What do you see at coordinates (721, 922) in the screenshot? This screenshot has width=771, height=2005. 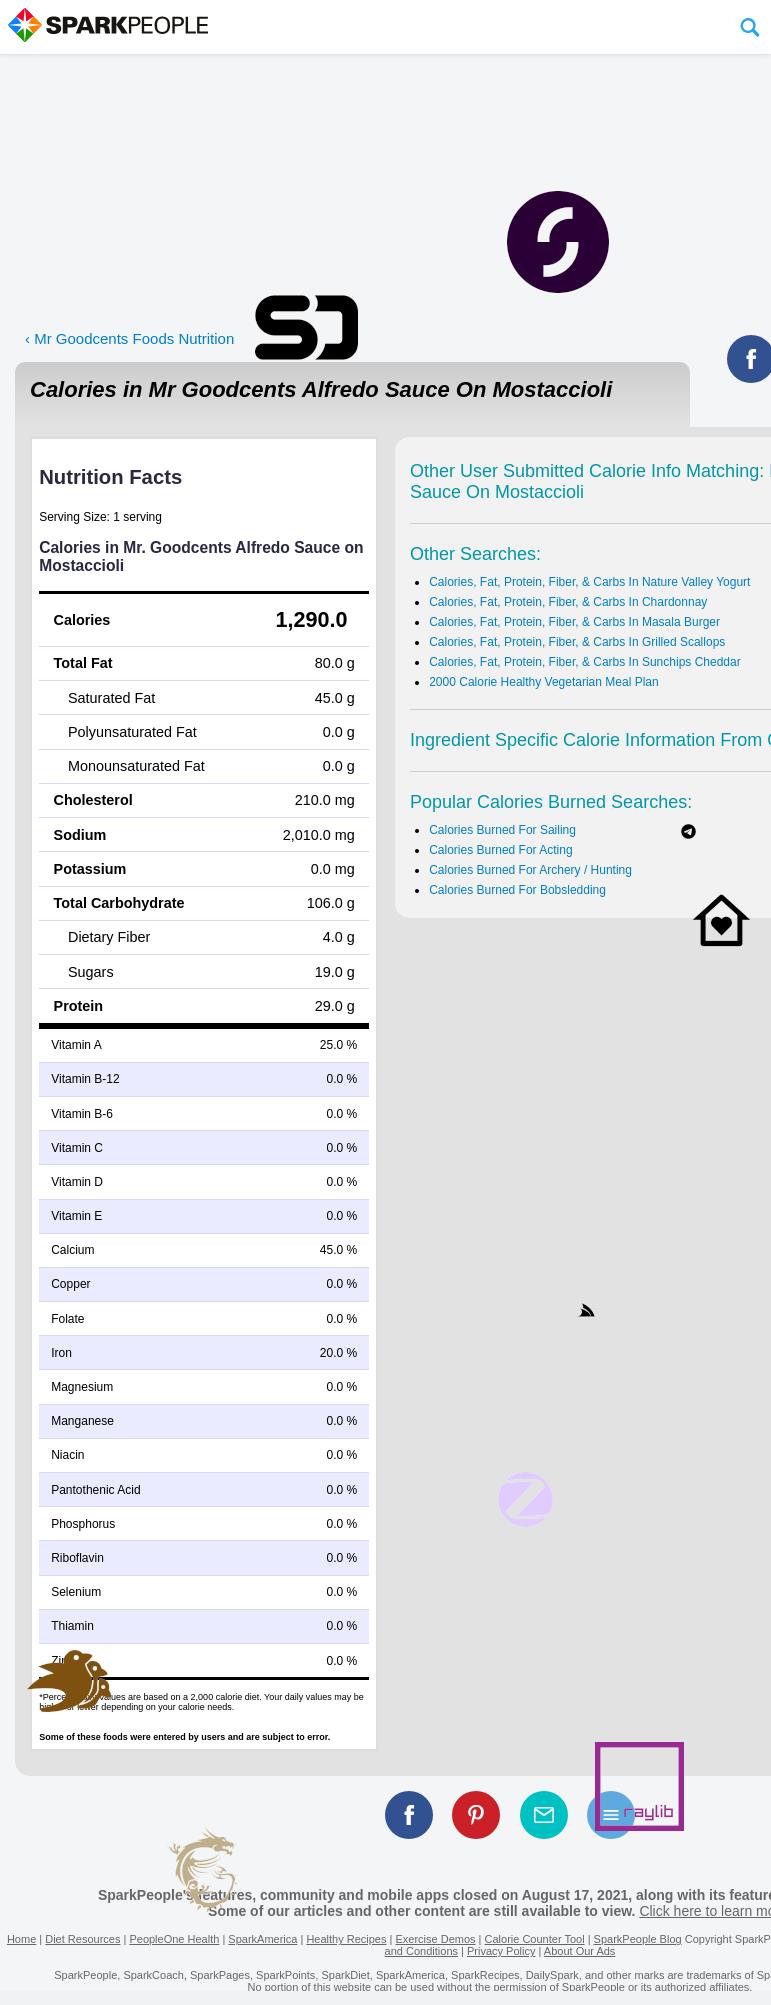 I see `navigate to your favorite or loved home` at bounding box center [721, 922].